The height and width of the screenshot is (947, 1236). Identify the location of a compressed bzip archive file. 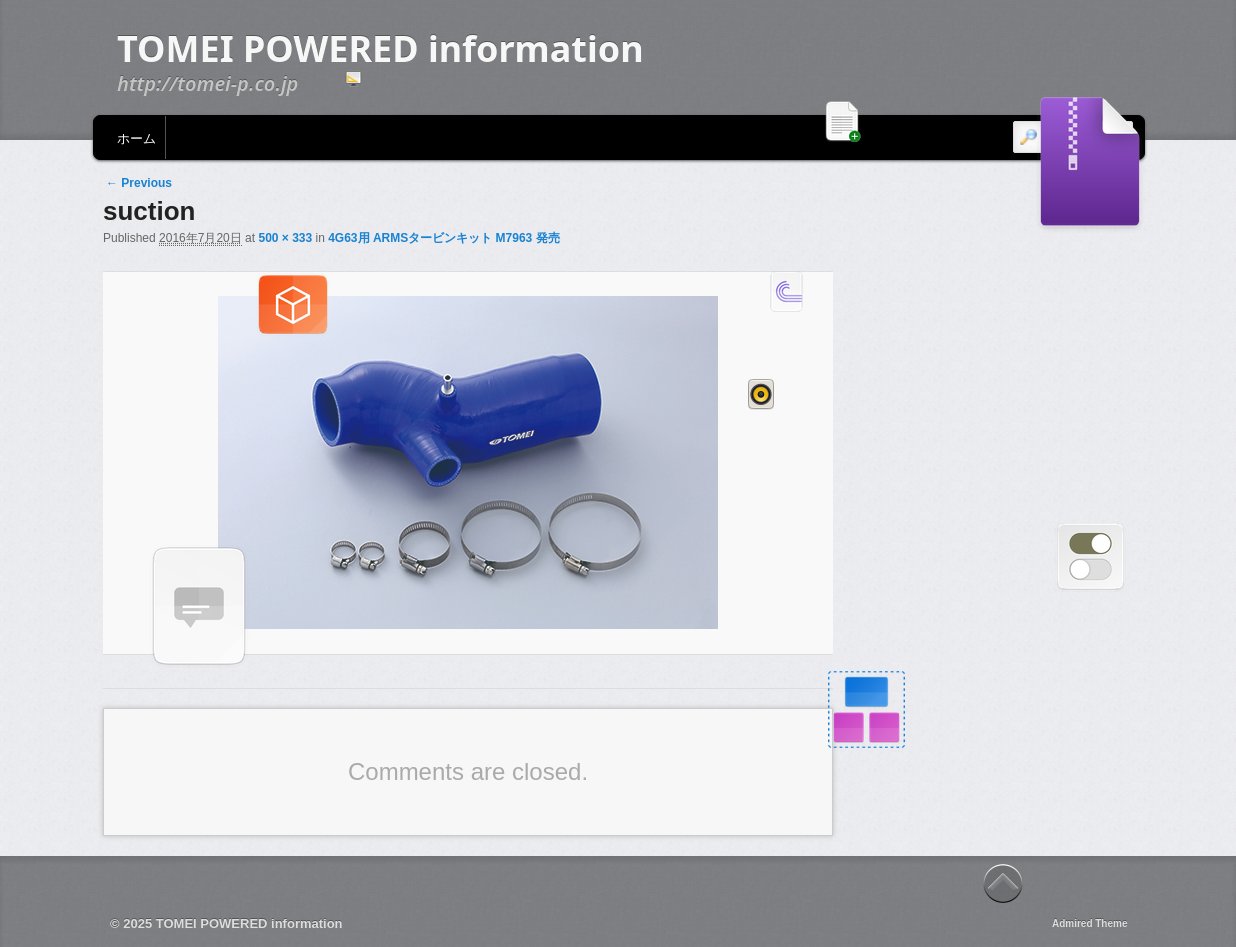
(1090, 164).